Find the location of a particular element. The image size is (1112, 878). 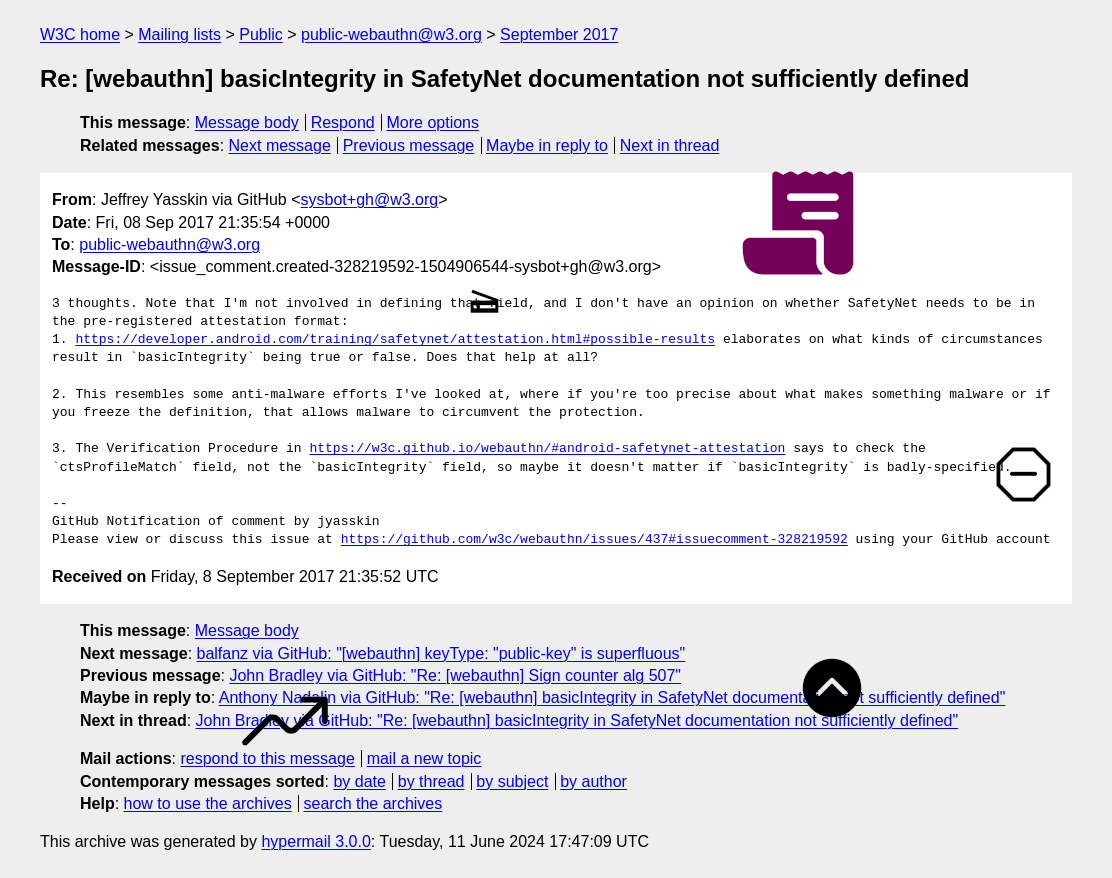

view trending or popular content is located at coordinates (285, 721).